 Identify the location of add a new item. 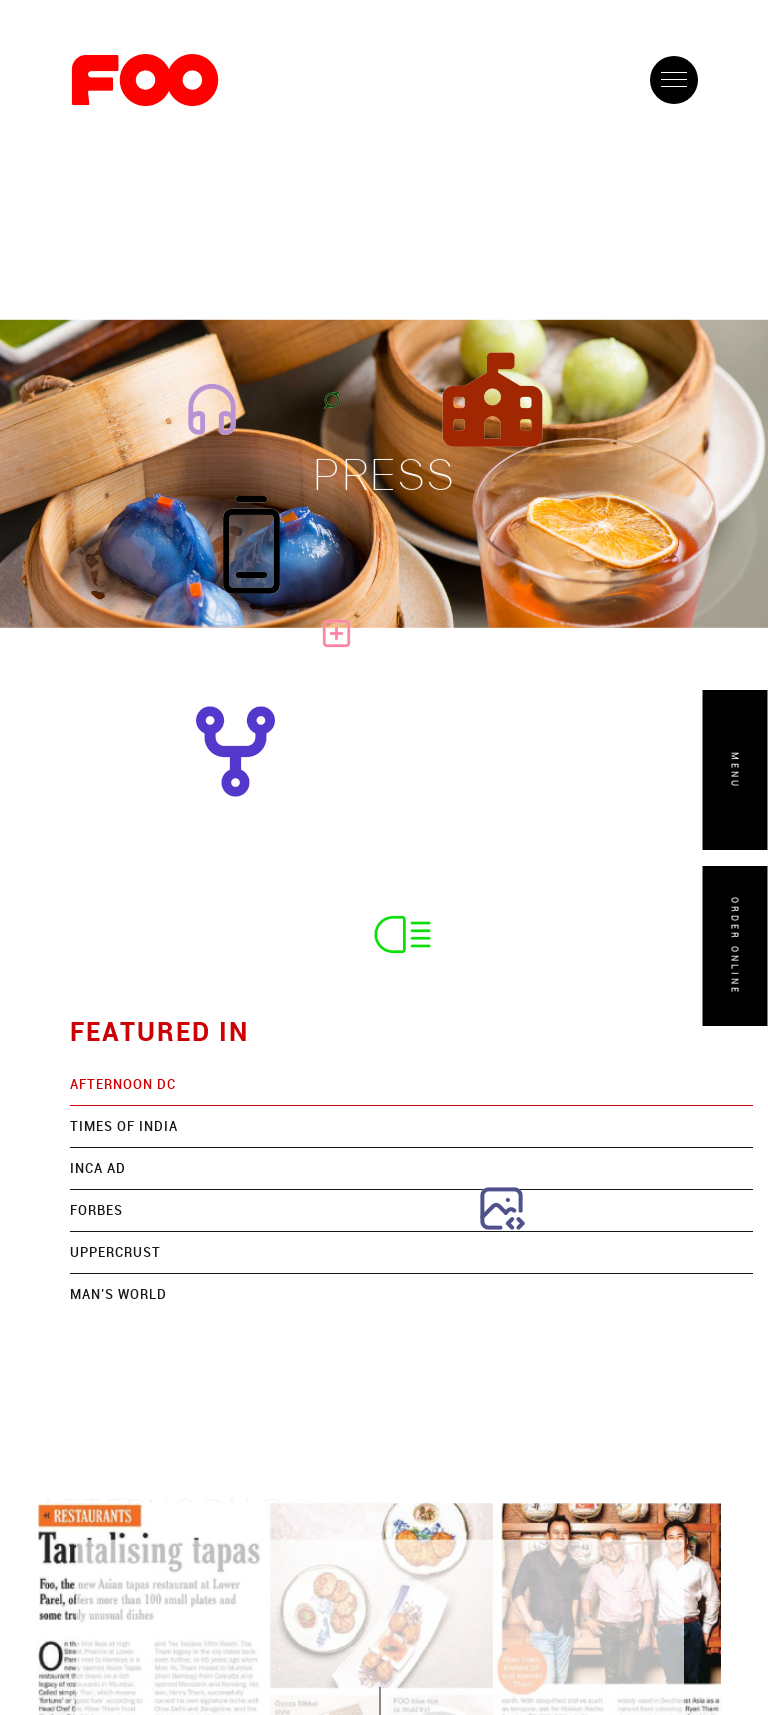
(336, 633).